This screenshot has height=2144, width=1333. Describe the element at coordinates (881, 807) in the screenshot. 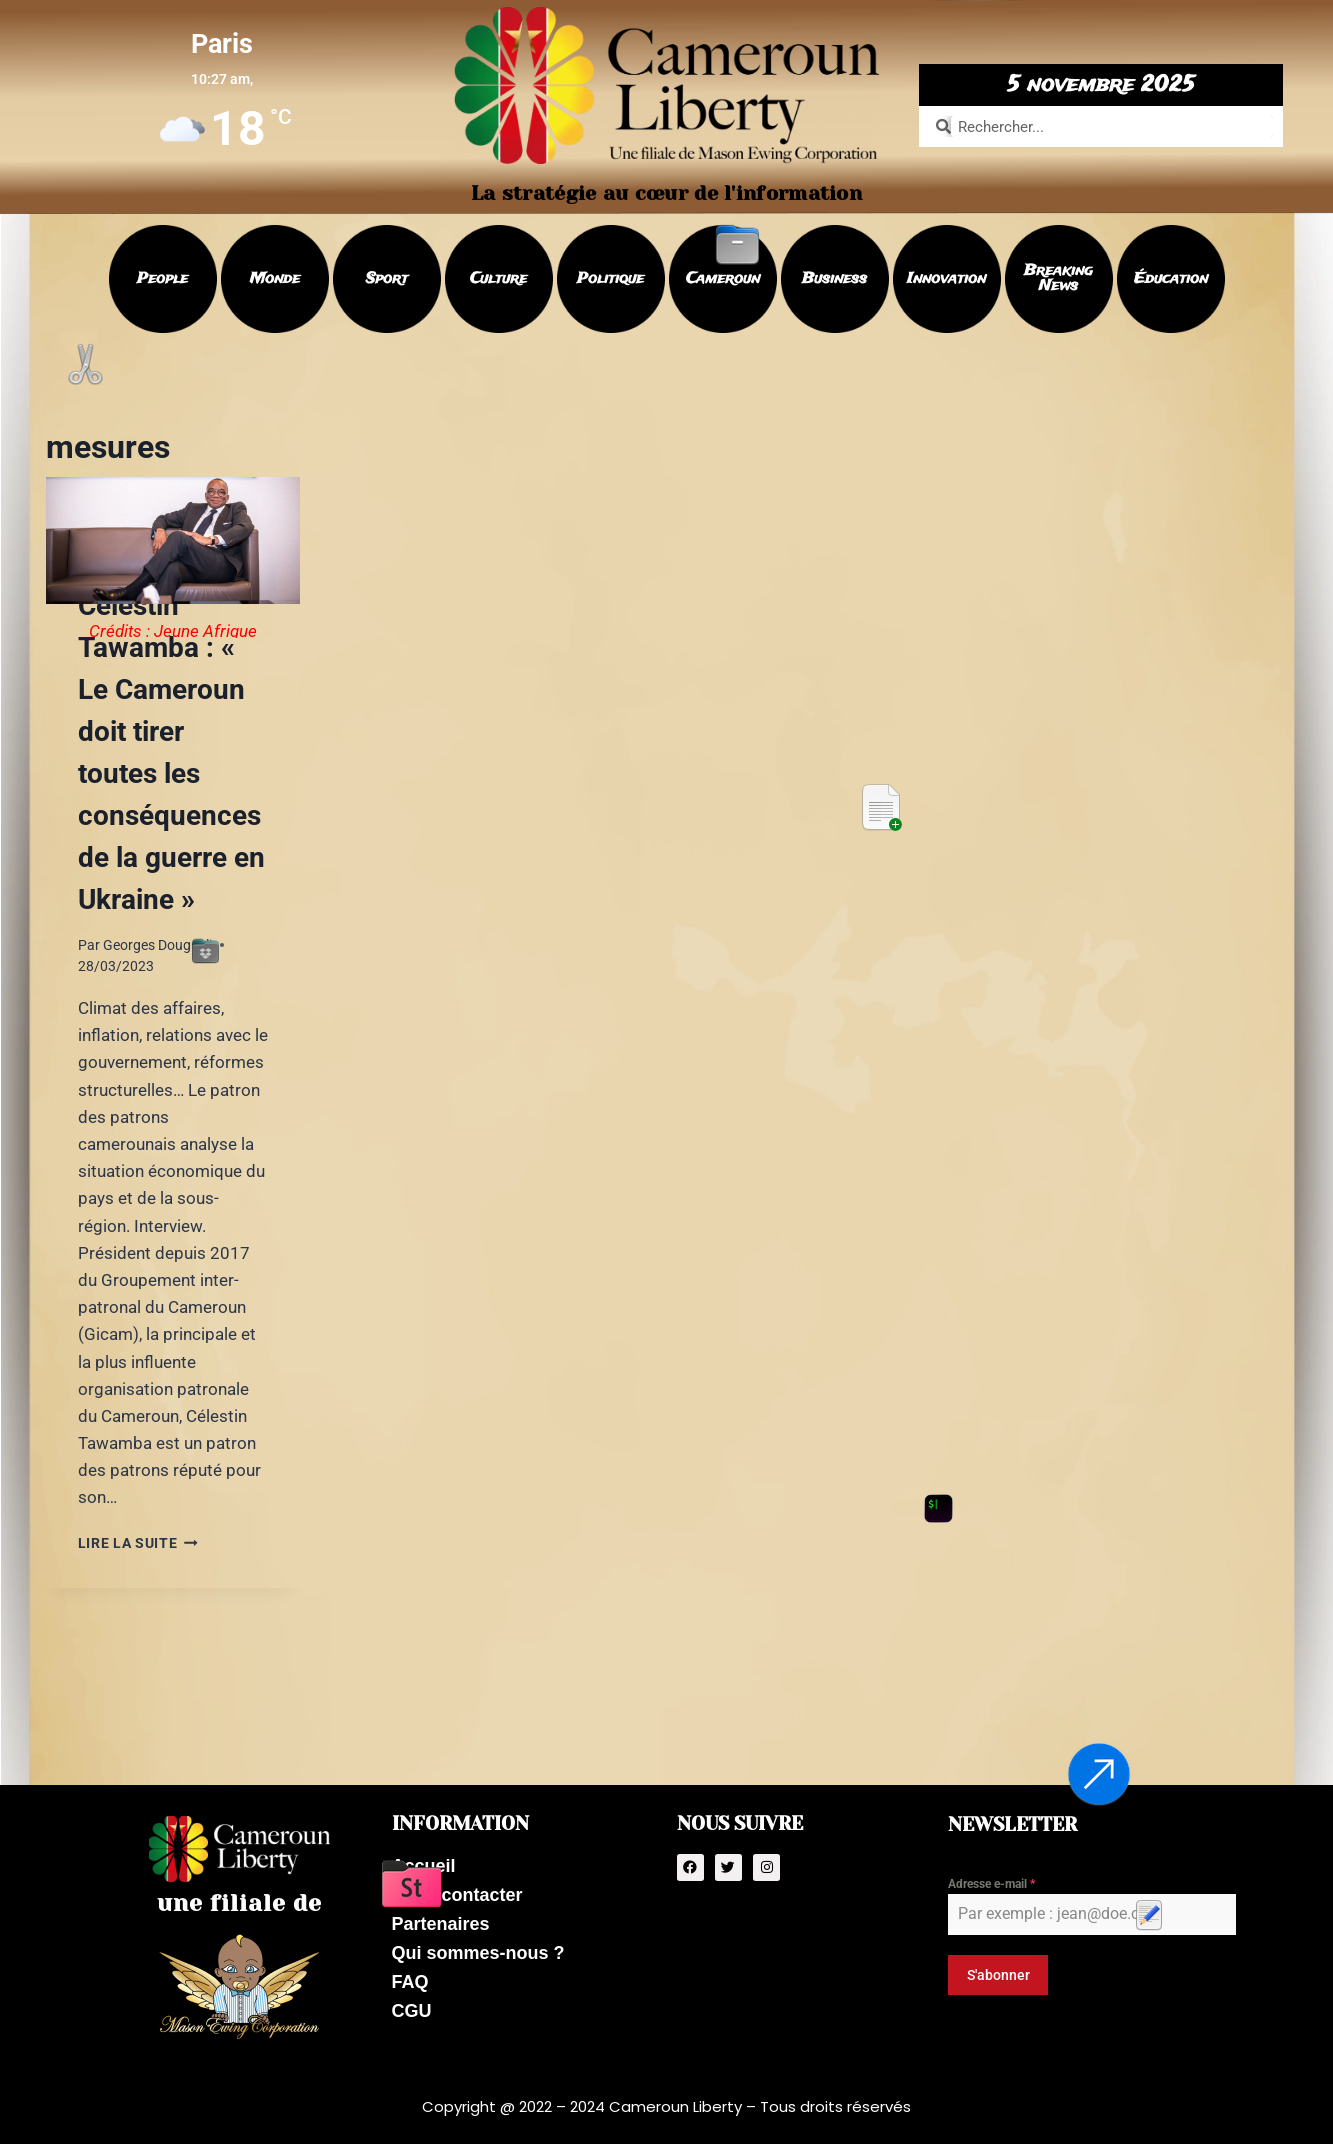

I see `create a new document` at that location.